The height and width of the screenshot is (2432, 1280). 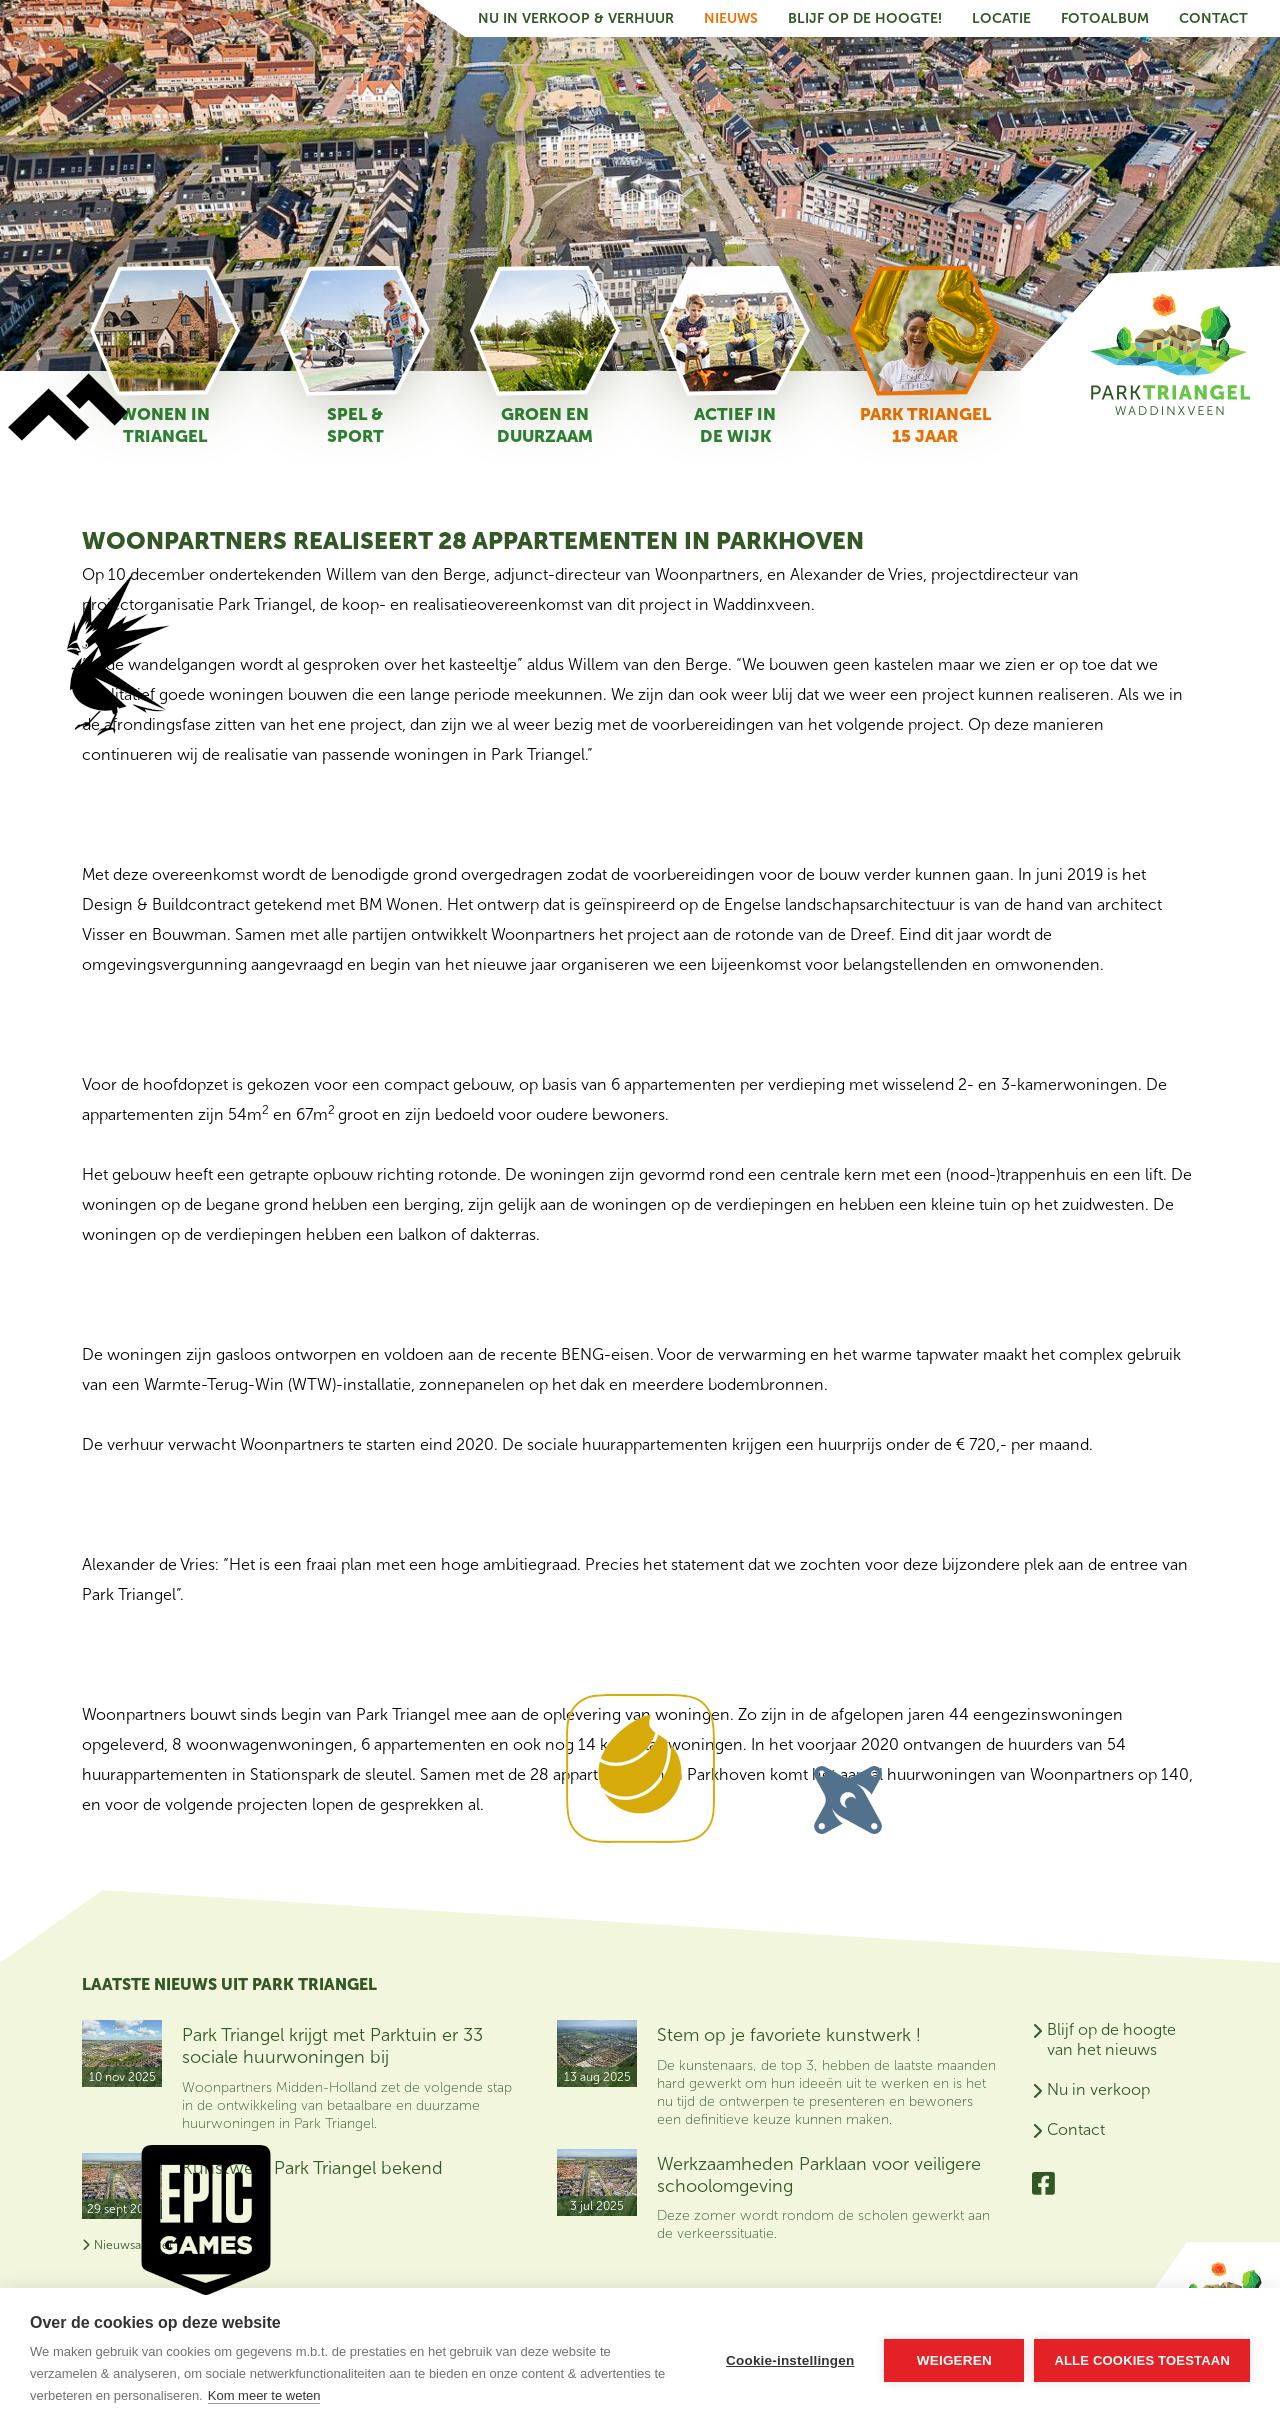 I want to click on CD Projekt company logo, so click(x=118, y=654).